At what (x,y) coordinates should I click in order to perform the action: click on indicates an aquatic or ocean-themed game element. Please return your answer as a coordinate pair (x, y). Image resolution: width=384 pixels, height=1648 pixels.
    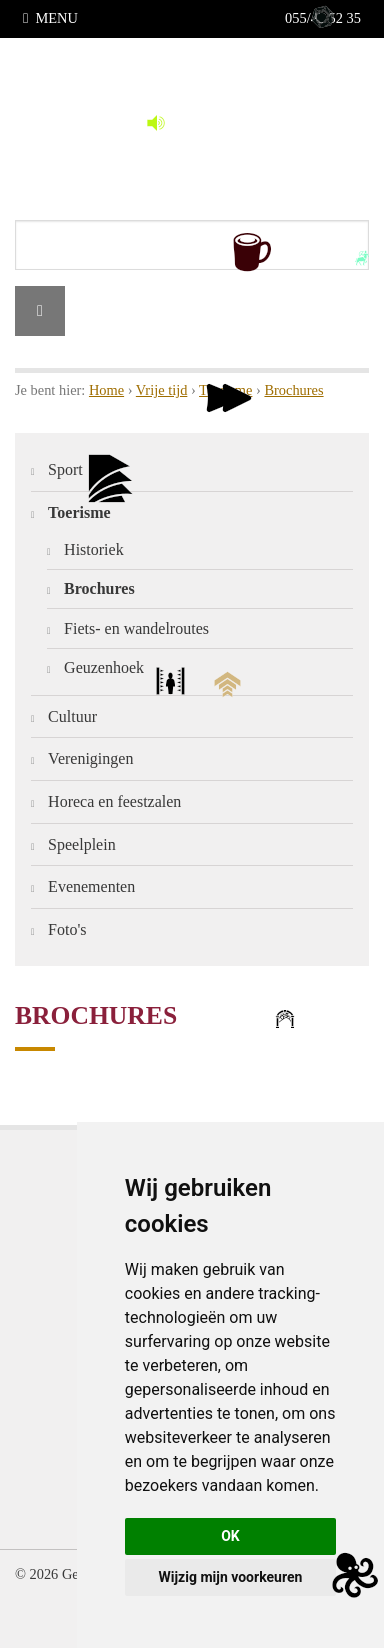
    Looking at the image, I should click on (355, 1575).